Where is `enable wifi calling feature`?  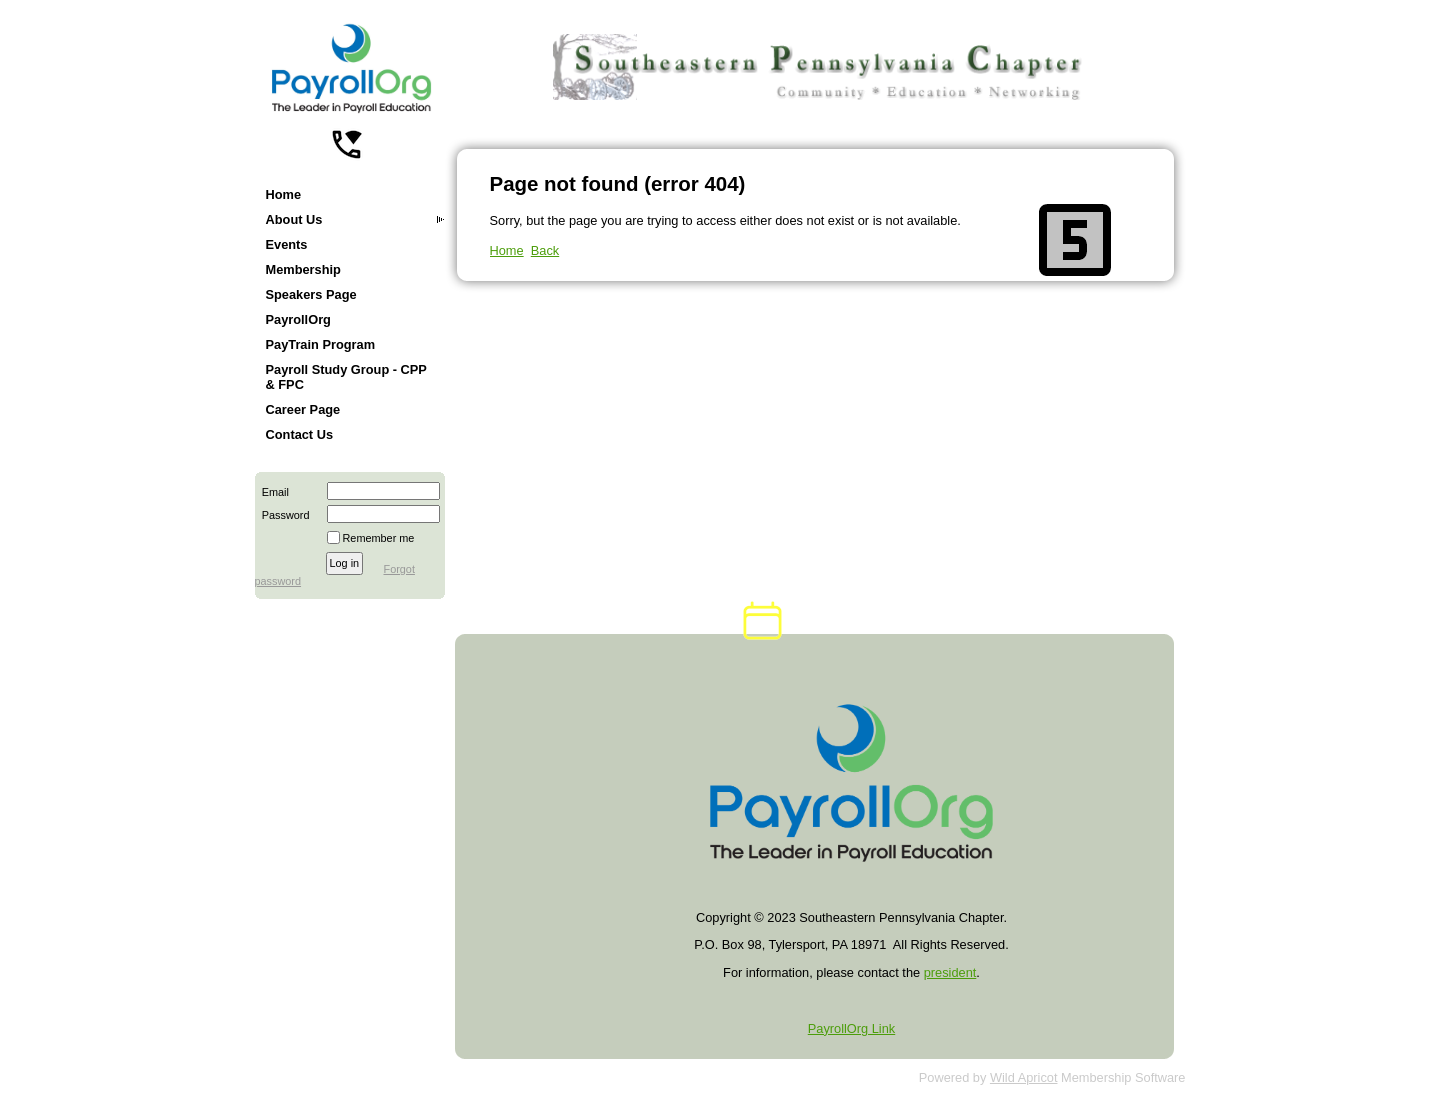
enable wifi calling feature is located at coordinates (346, 144).